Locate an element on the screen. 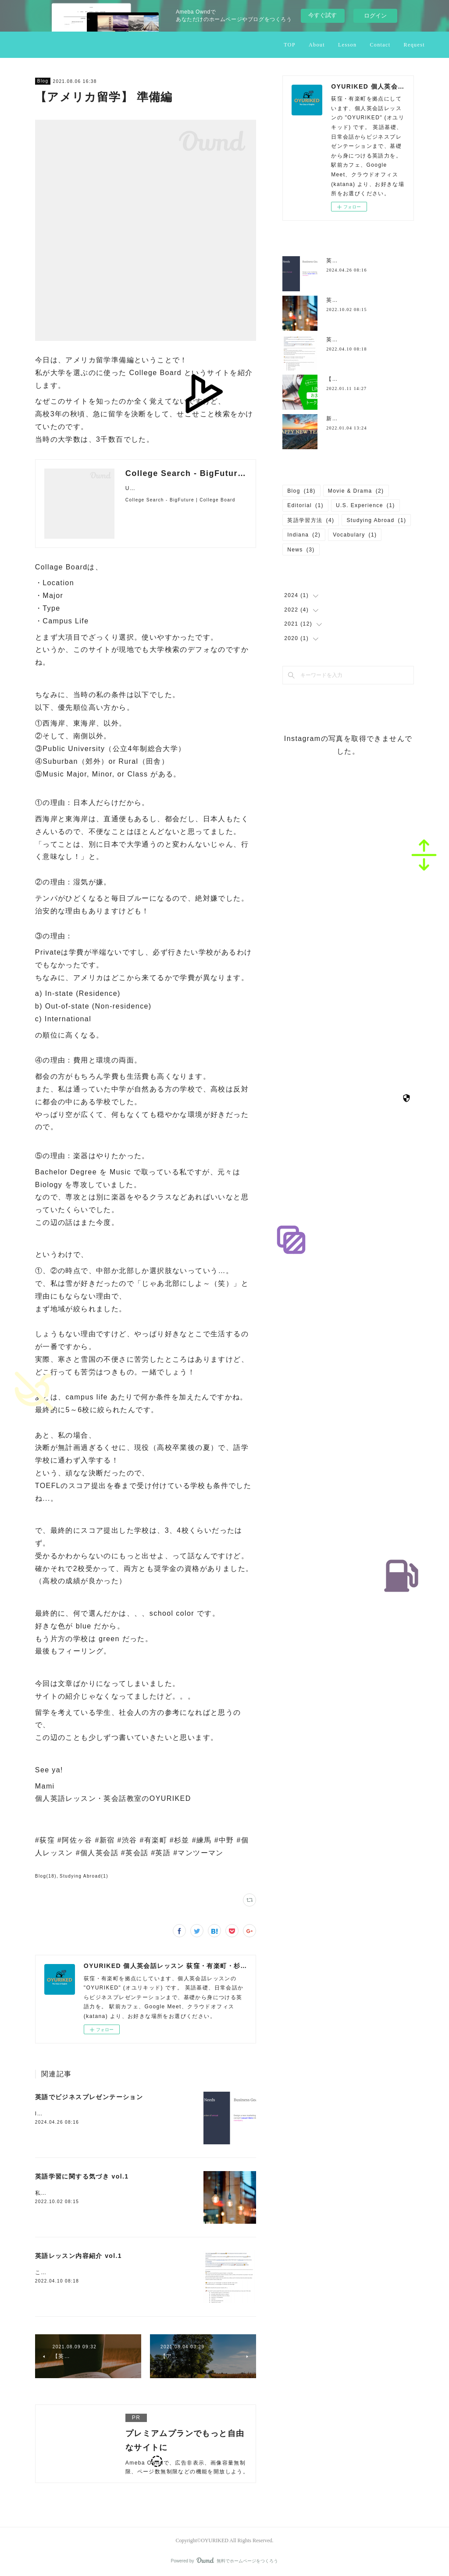 This screenshot has height=2576, width=449. select multiple items or objects is located at coordinates (291, 1240).